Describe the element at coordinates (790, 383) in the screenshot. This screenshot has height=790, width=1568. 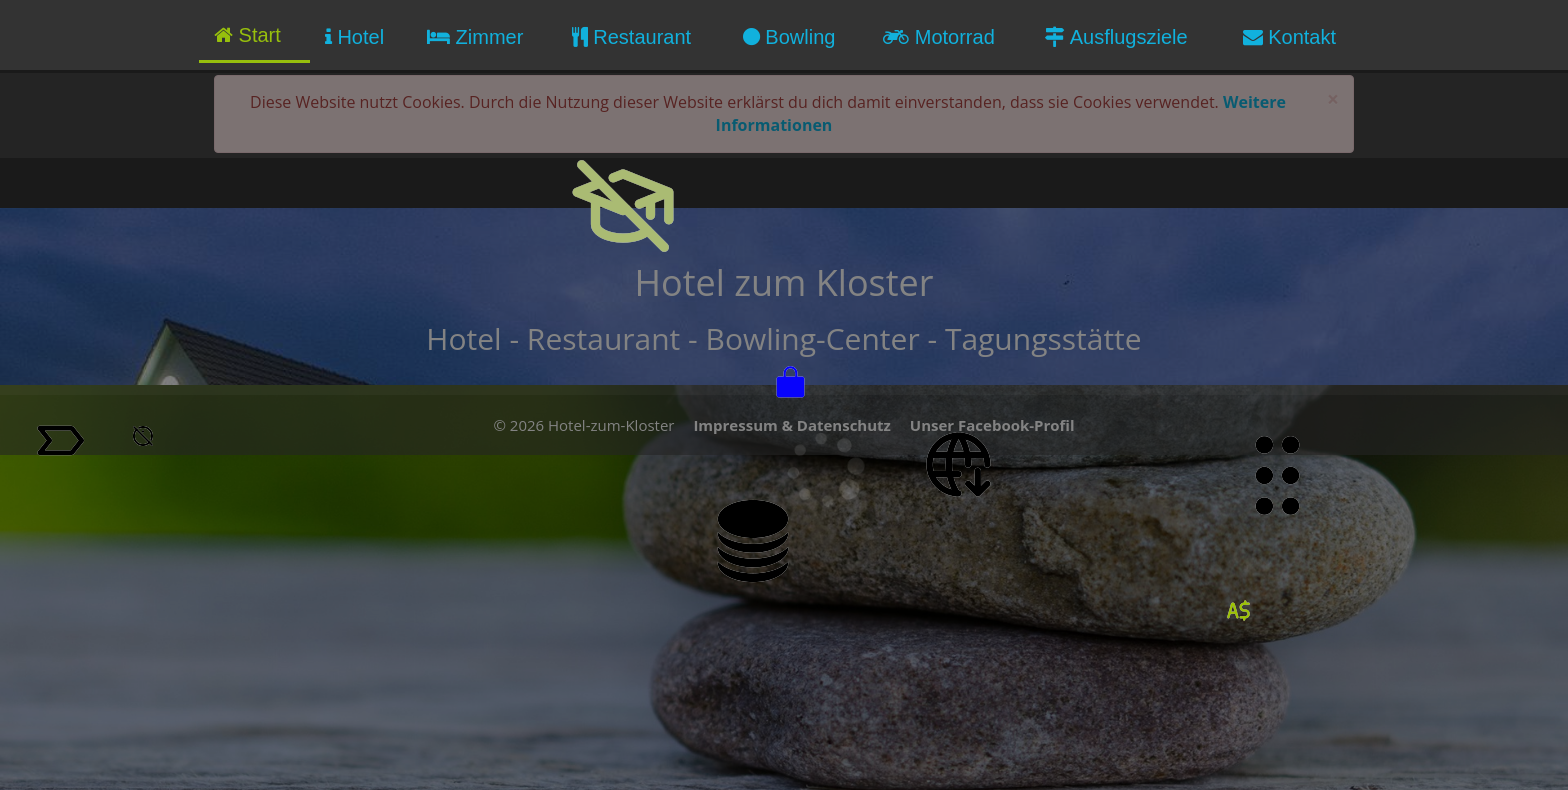
I see `locked or secured content` at that location.